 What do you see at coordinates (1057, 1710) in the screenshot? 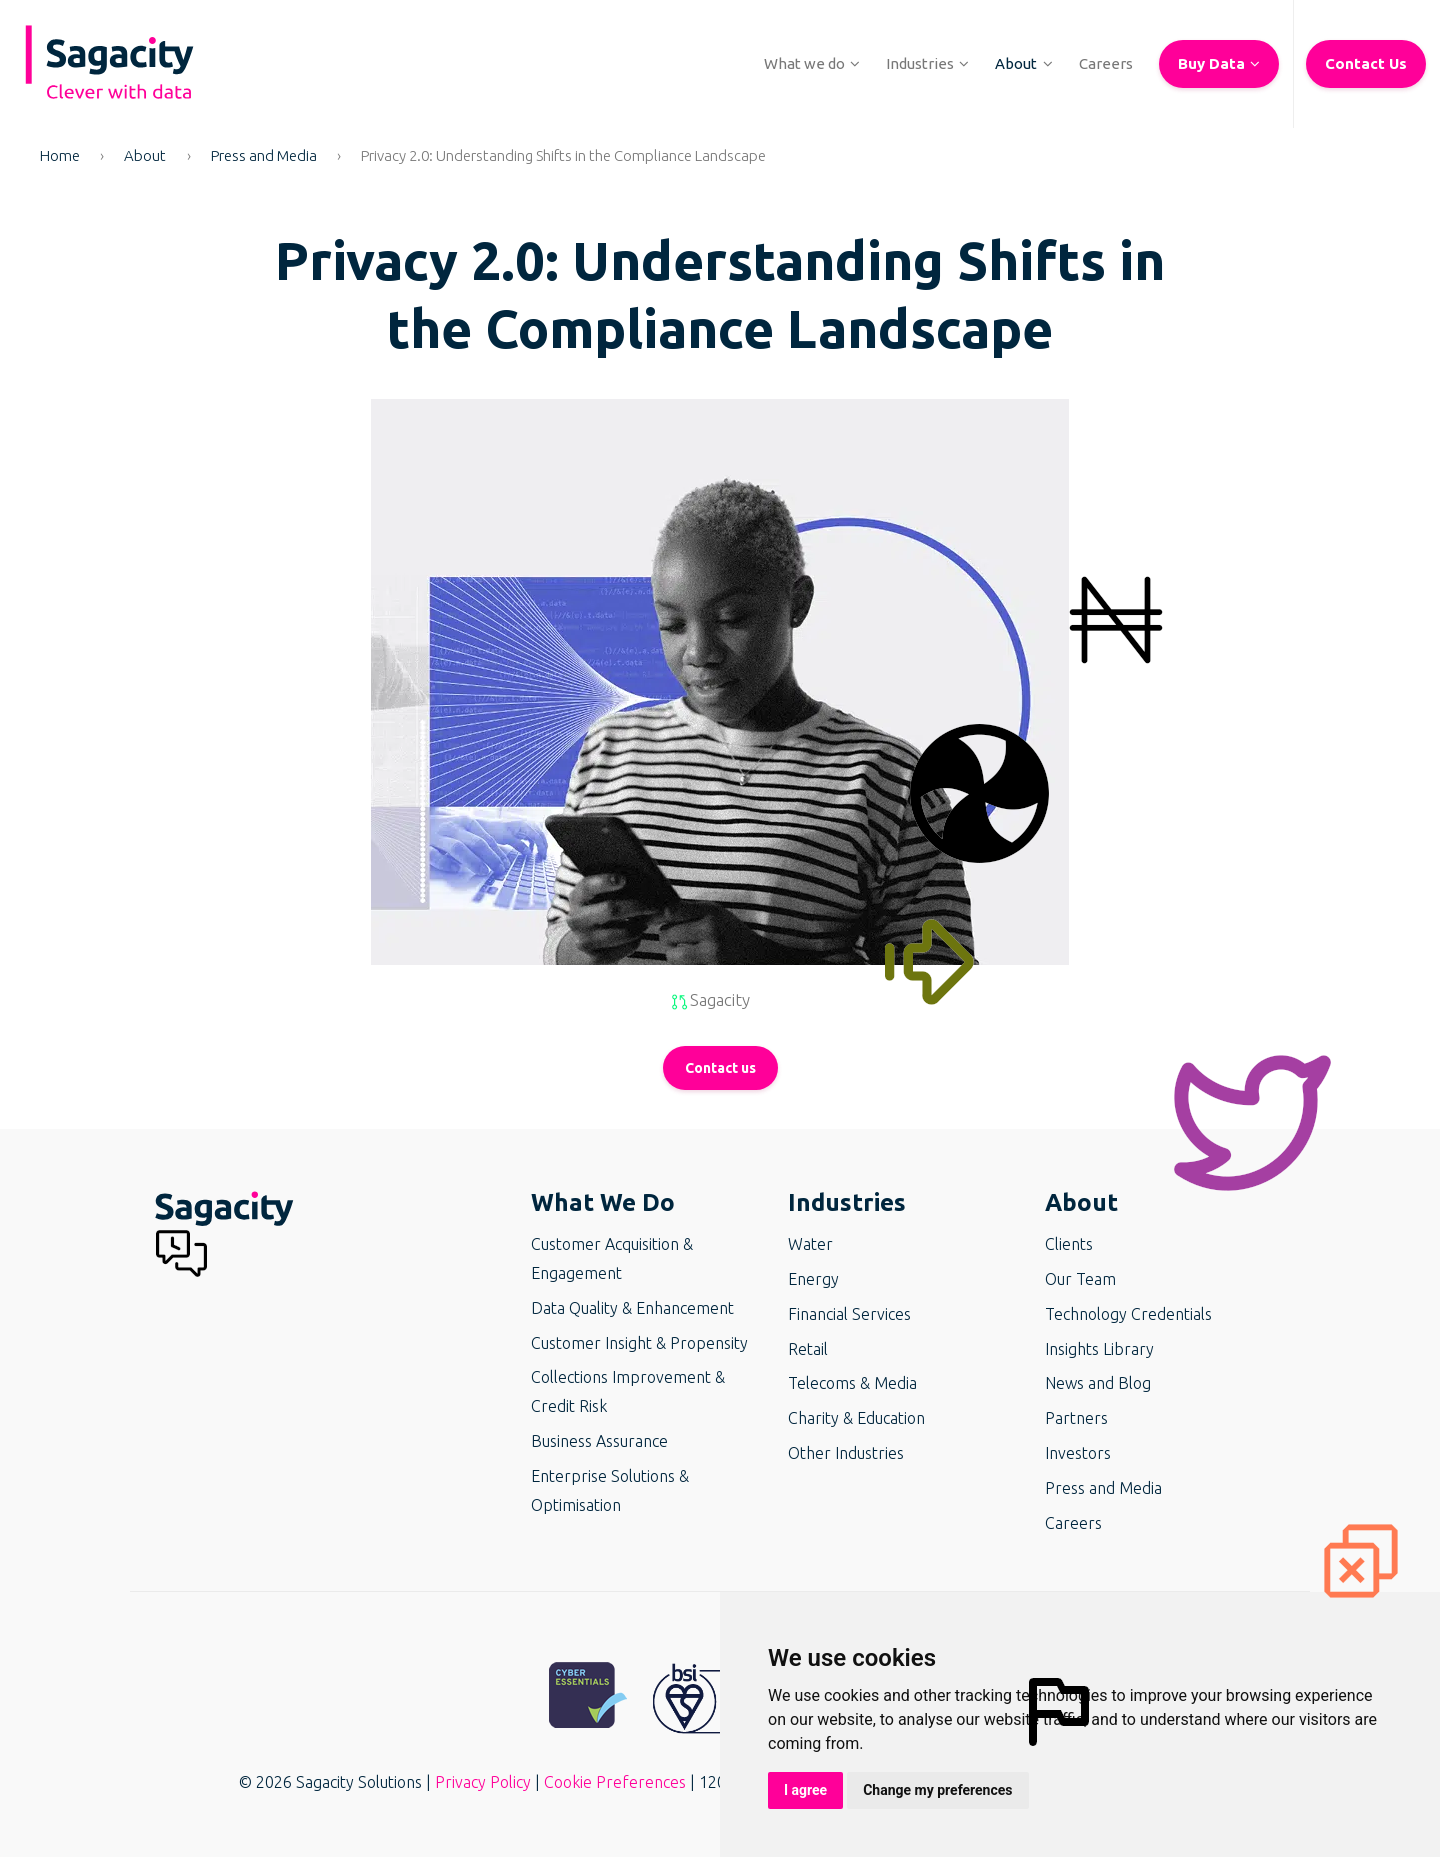
I see `flag an item for review` at bounding box center [1057, 1710].